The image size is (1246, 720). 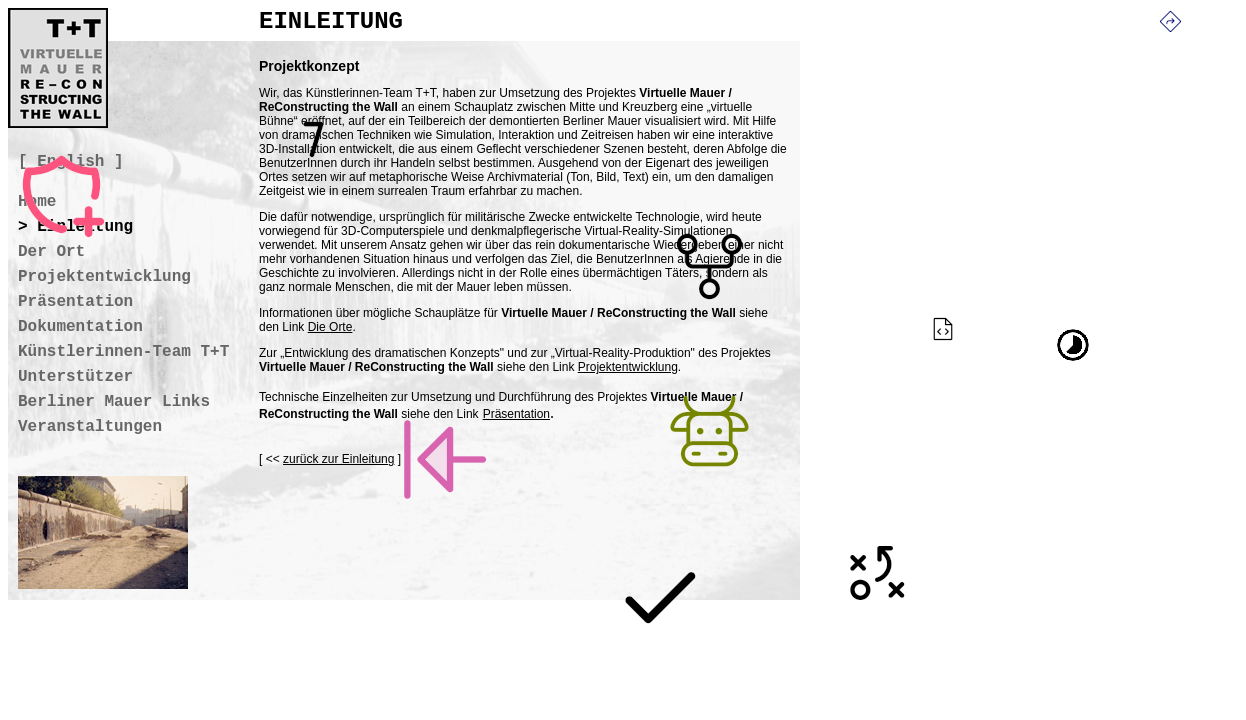 What do you see at coordinates (875, 573) in the screenshot?
I see `view game plan or strategy options` at bounding box center [875, 573].